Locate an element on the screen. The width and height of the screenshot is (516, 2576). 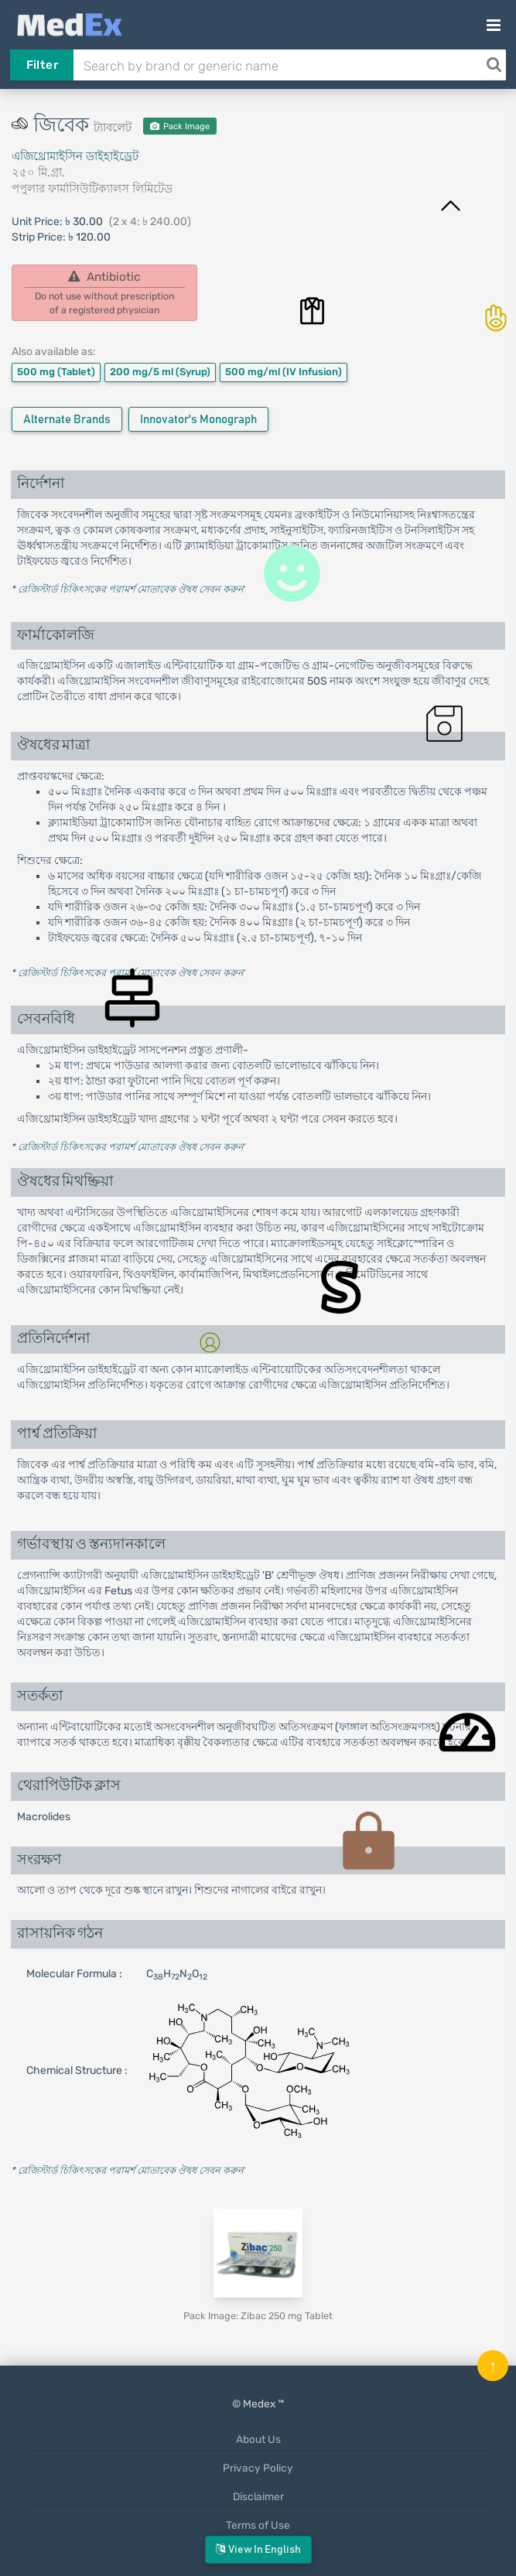
align objects to horizontal center is located at coordinates (132, 998).